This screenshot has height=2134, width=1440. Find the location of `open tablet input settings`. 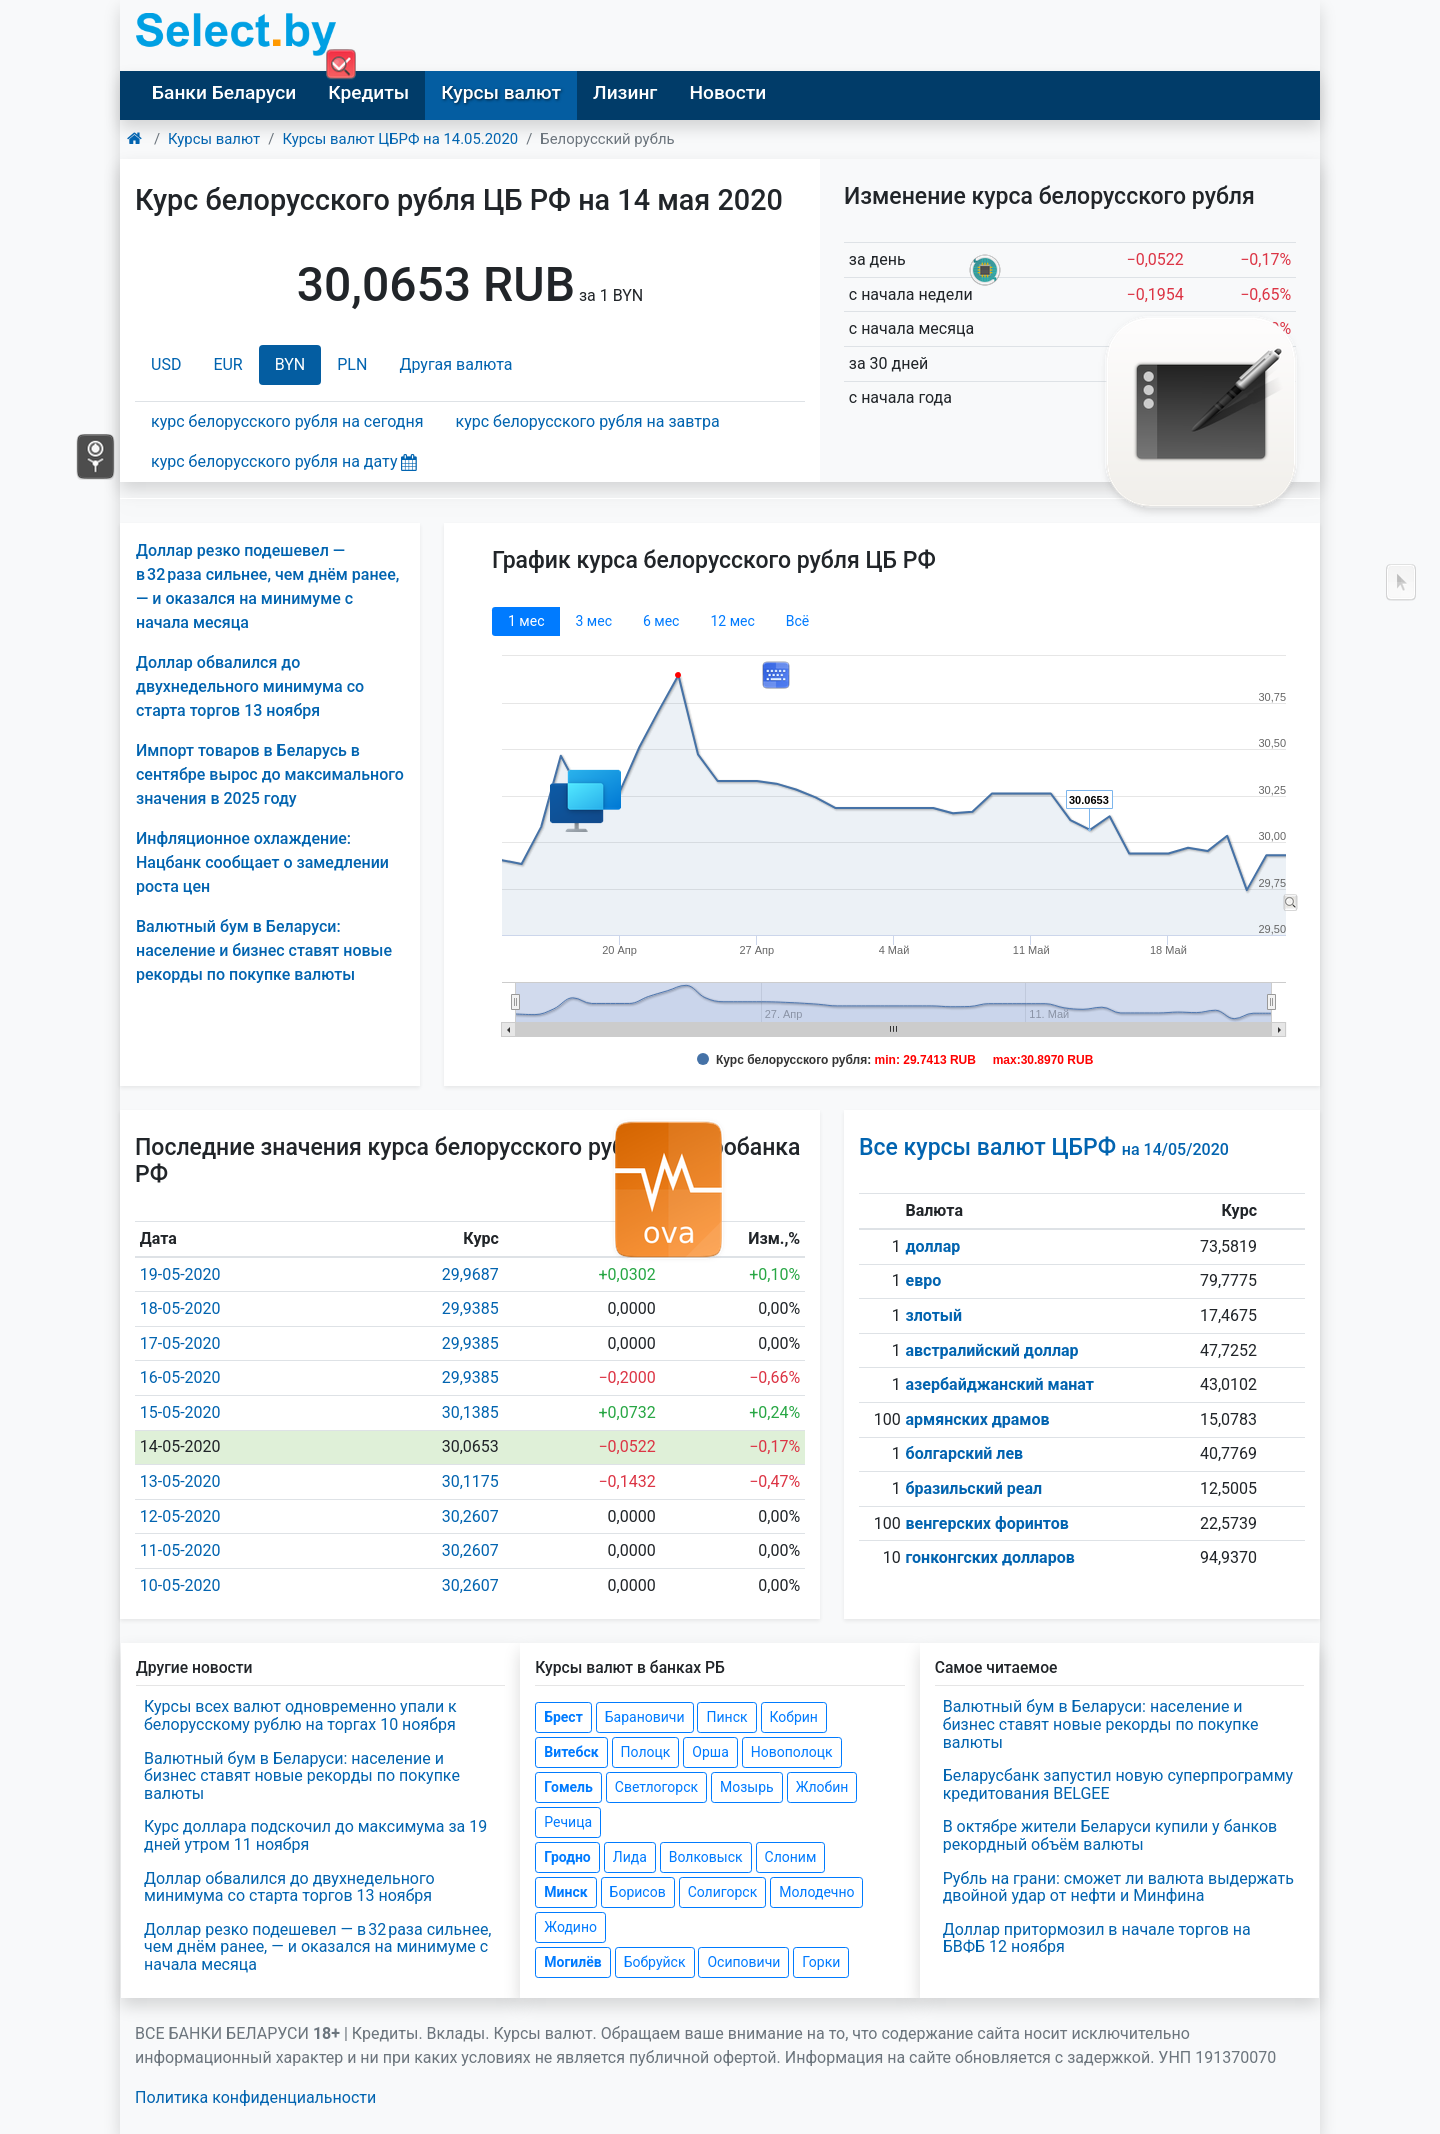

open tablet input settings is located at coordinates (1201, 412).